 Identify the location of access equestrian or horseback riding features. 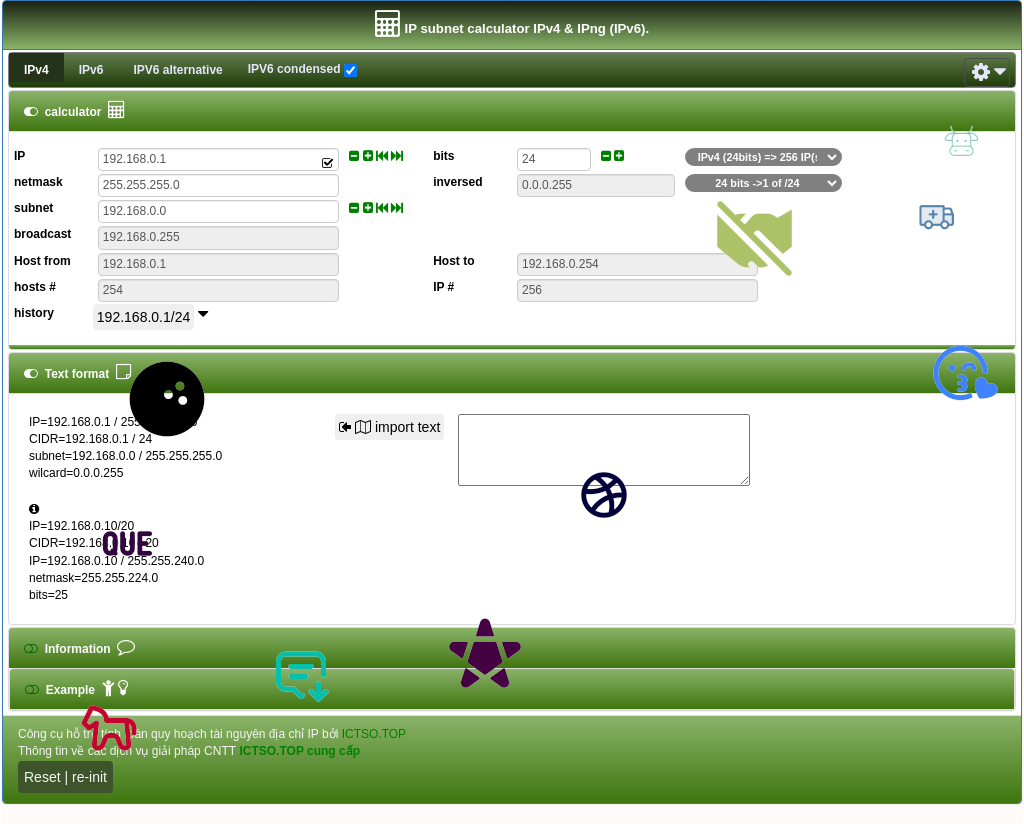
(109, 728).